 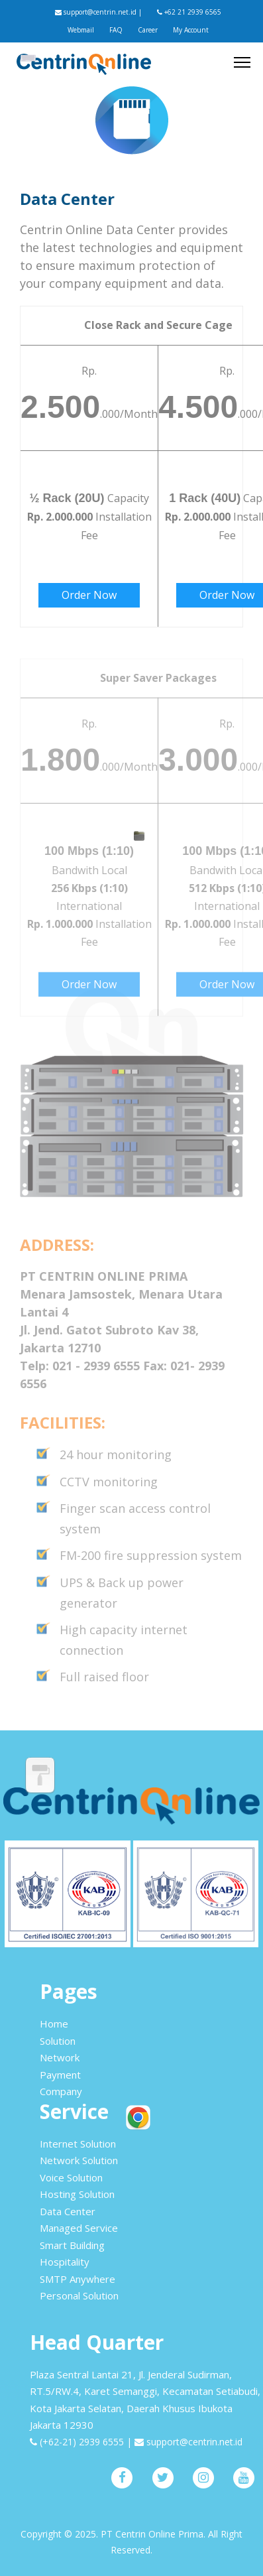 What do you see at coordinates (28, 58) in the screenshot?
I see `connect a bluetooth keyboard` at bounding box center [28, 58].